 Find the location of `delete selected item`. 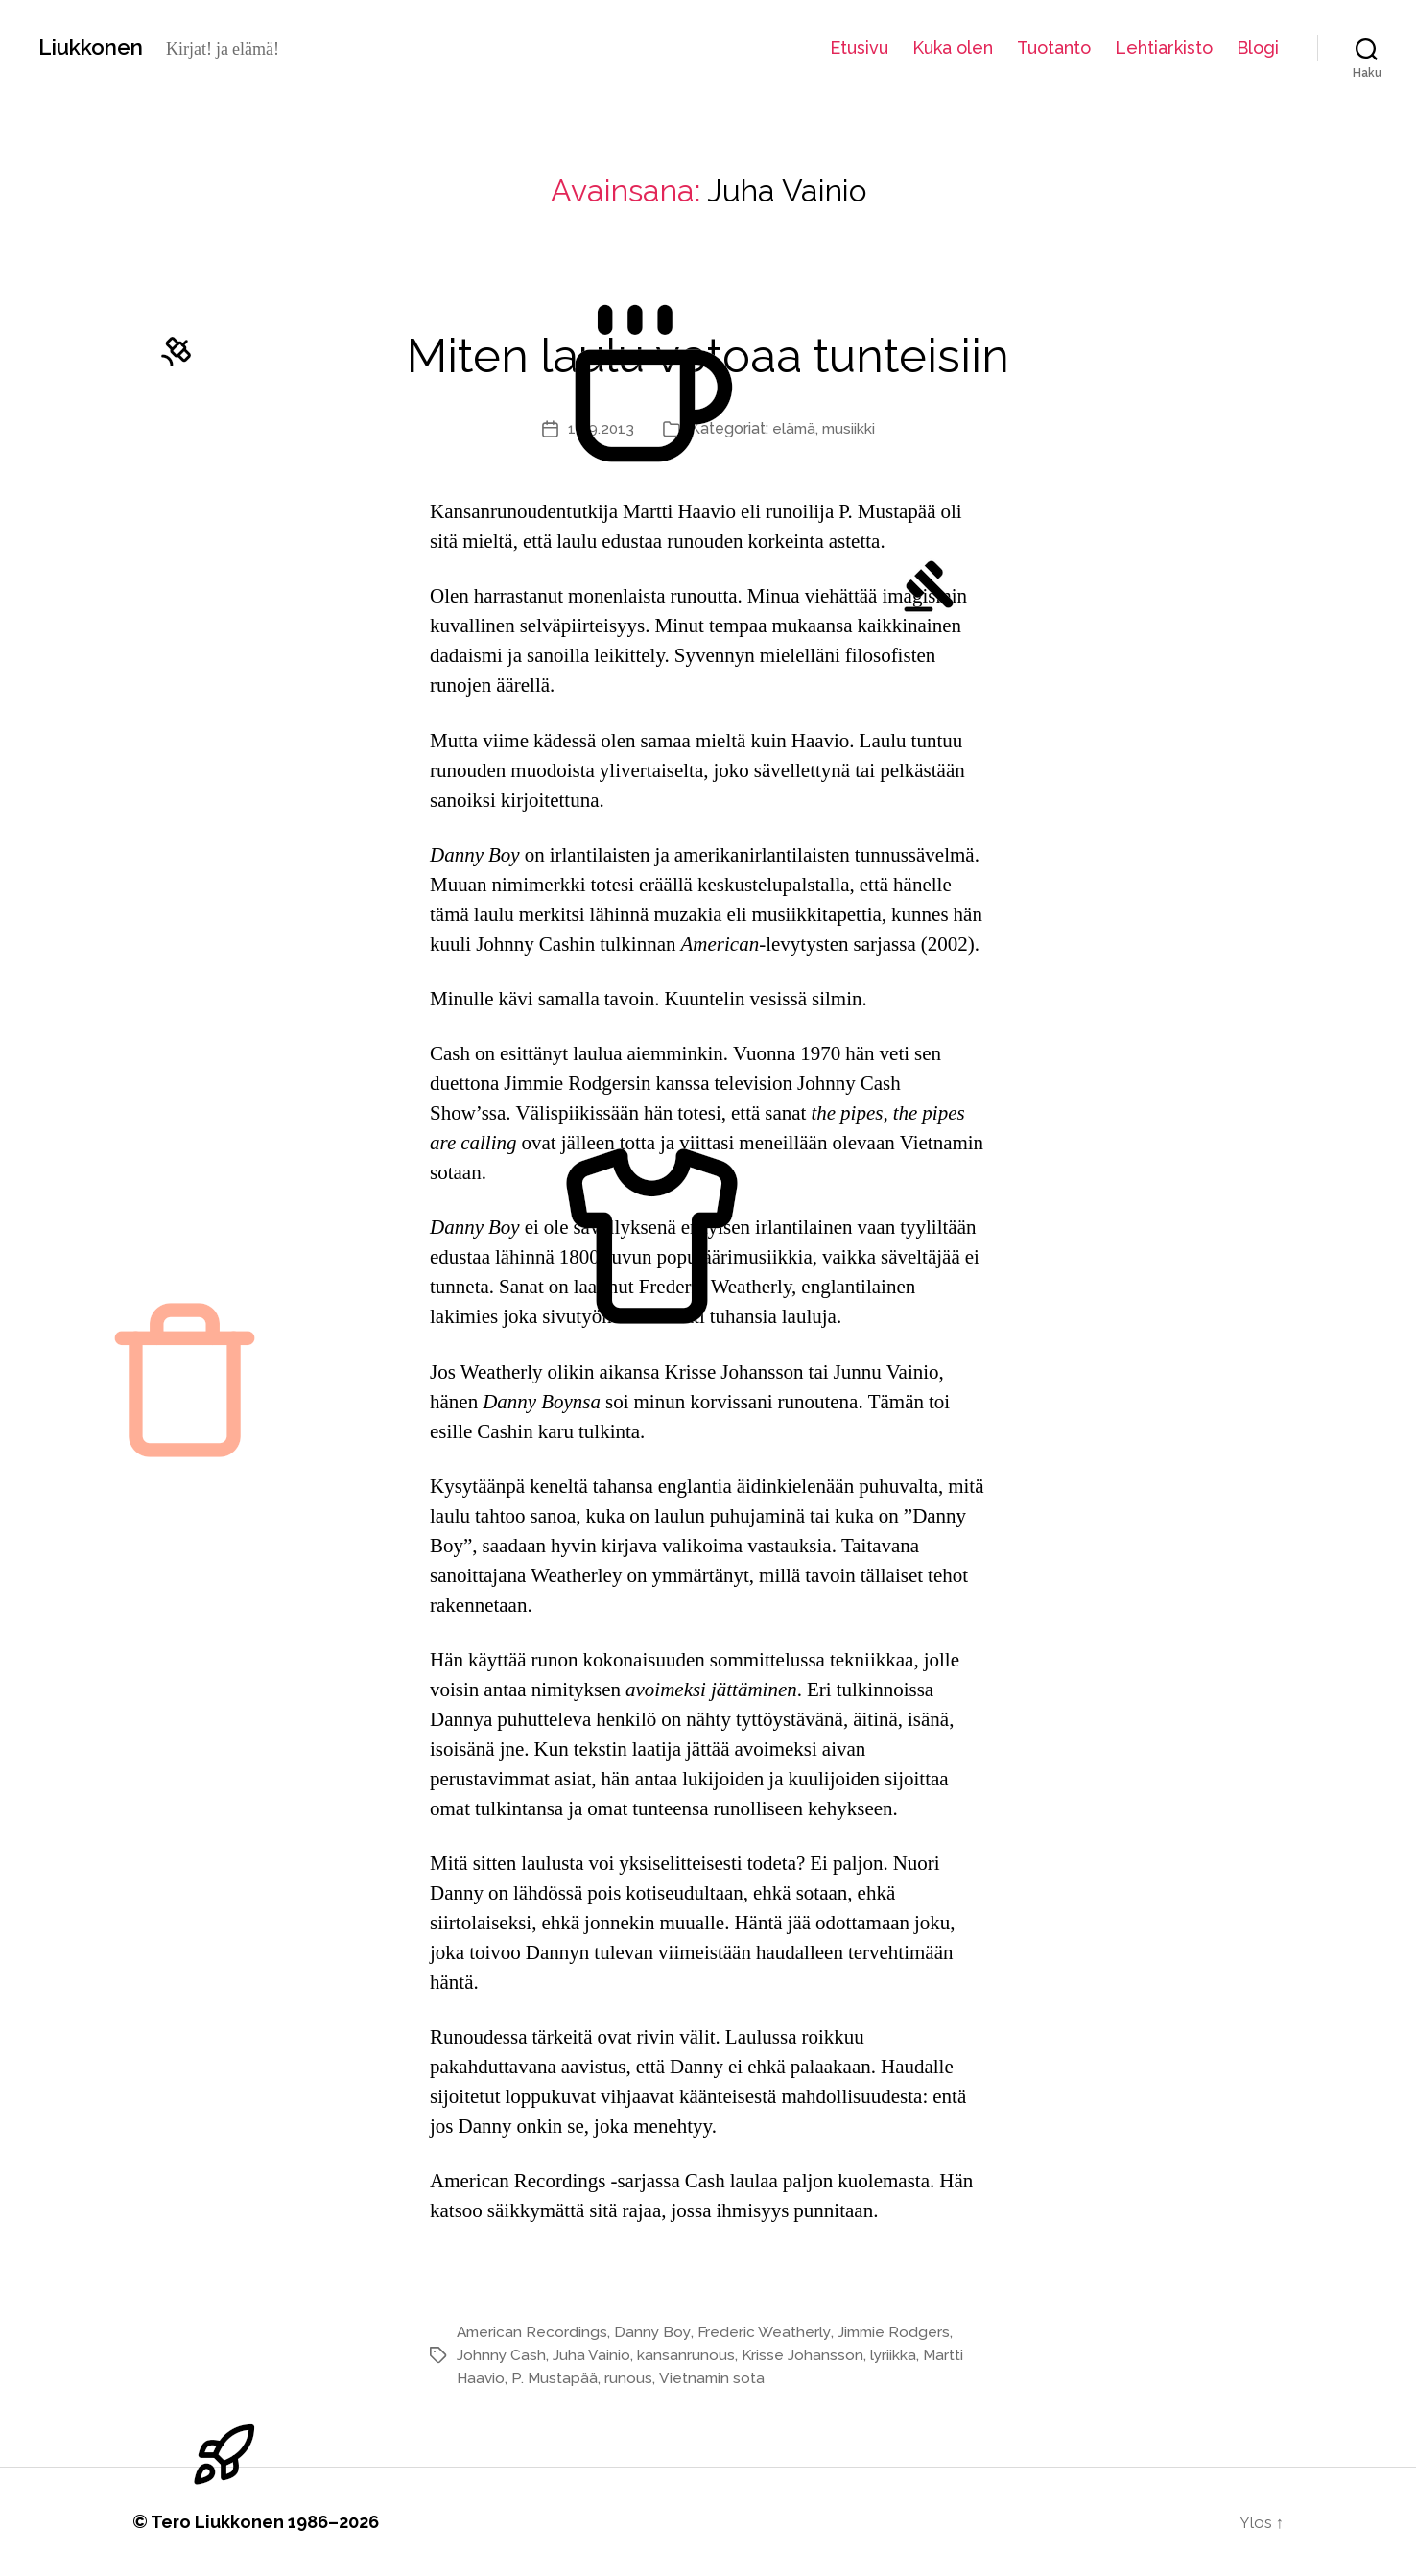

delete selected item is located at coordinates (184, 1380).